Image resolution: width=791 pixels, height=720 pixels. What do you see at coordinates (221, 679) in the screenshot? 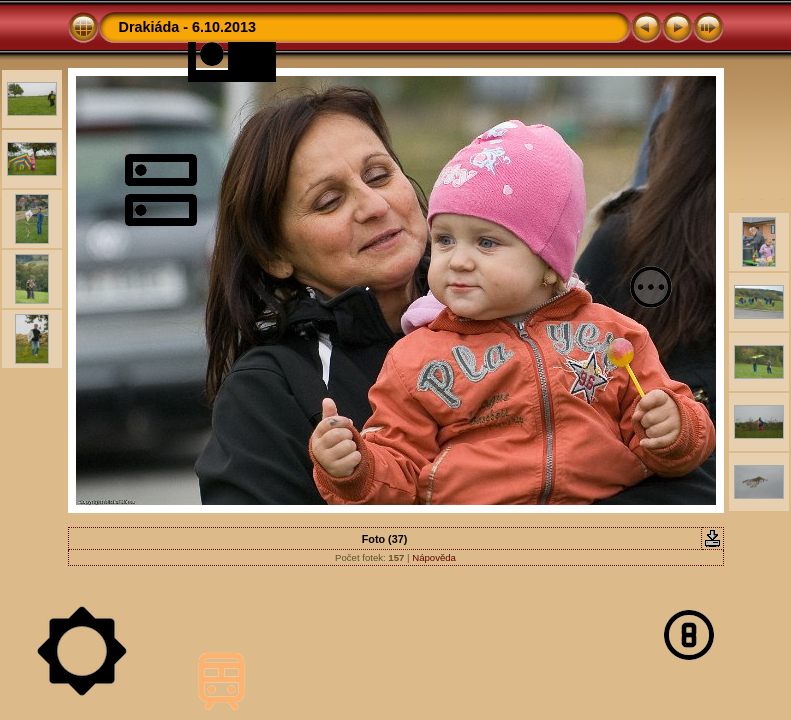
I see `access train schedules or railway information` at bounding box center [221, 679].